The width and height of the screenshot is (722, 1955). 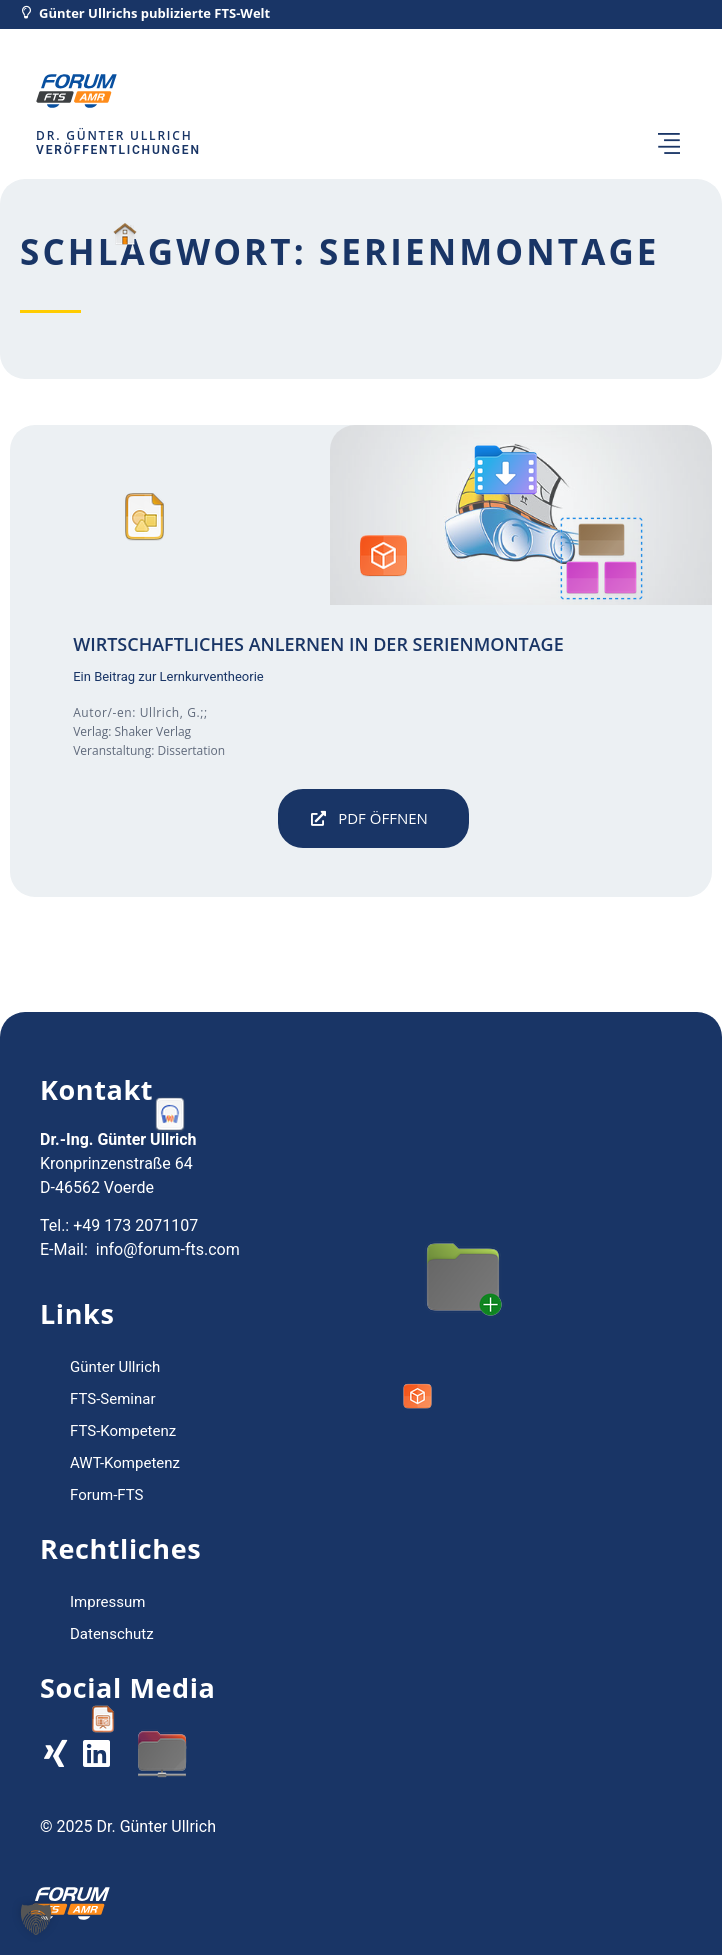 What do you see at coordinates (144, 516) in the screenshot?
I see `open an opendocument graphics file` at bounding box center [144, 516].